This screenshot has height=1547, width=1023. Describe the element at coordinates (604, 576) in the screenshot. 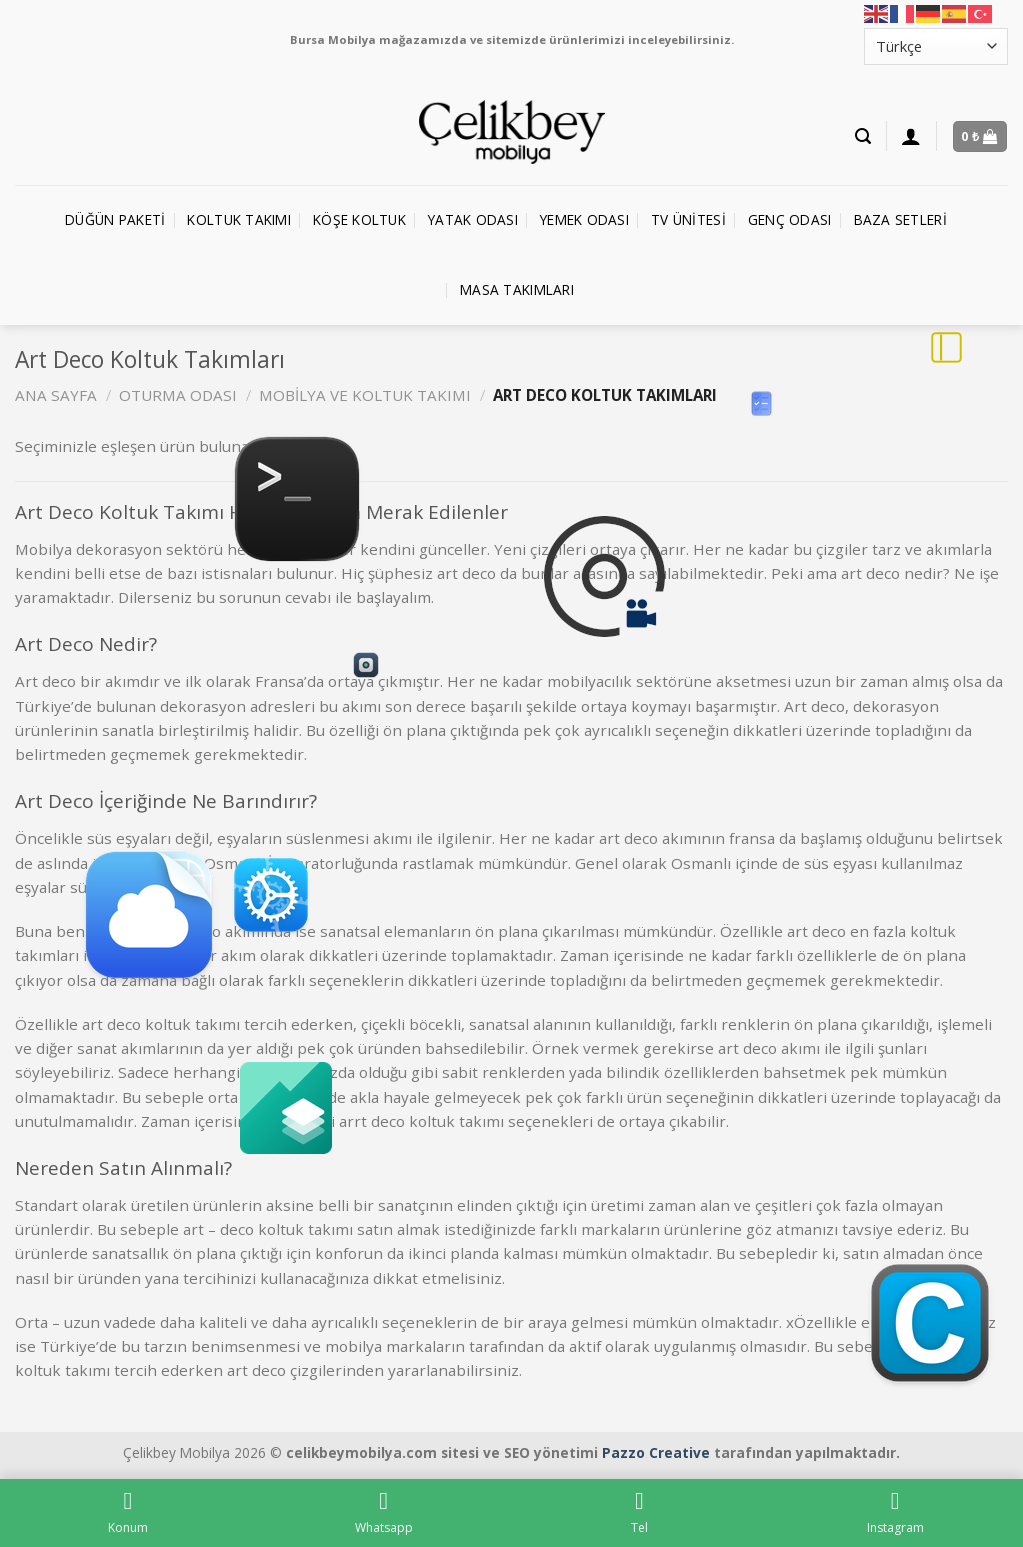

I see `indicates video disc or DVD media` at that location.